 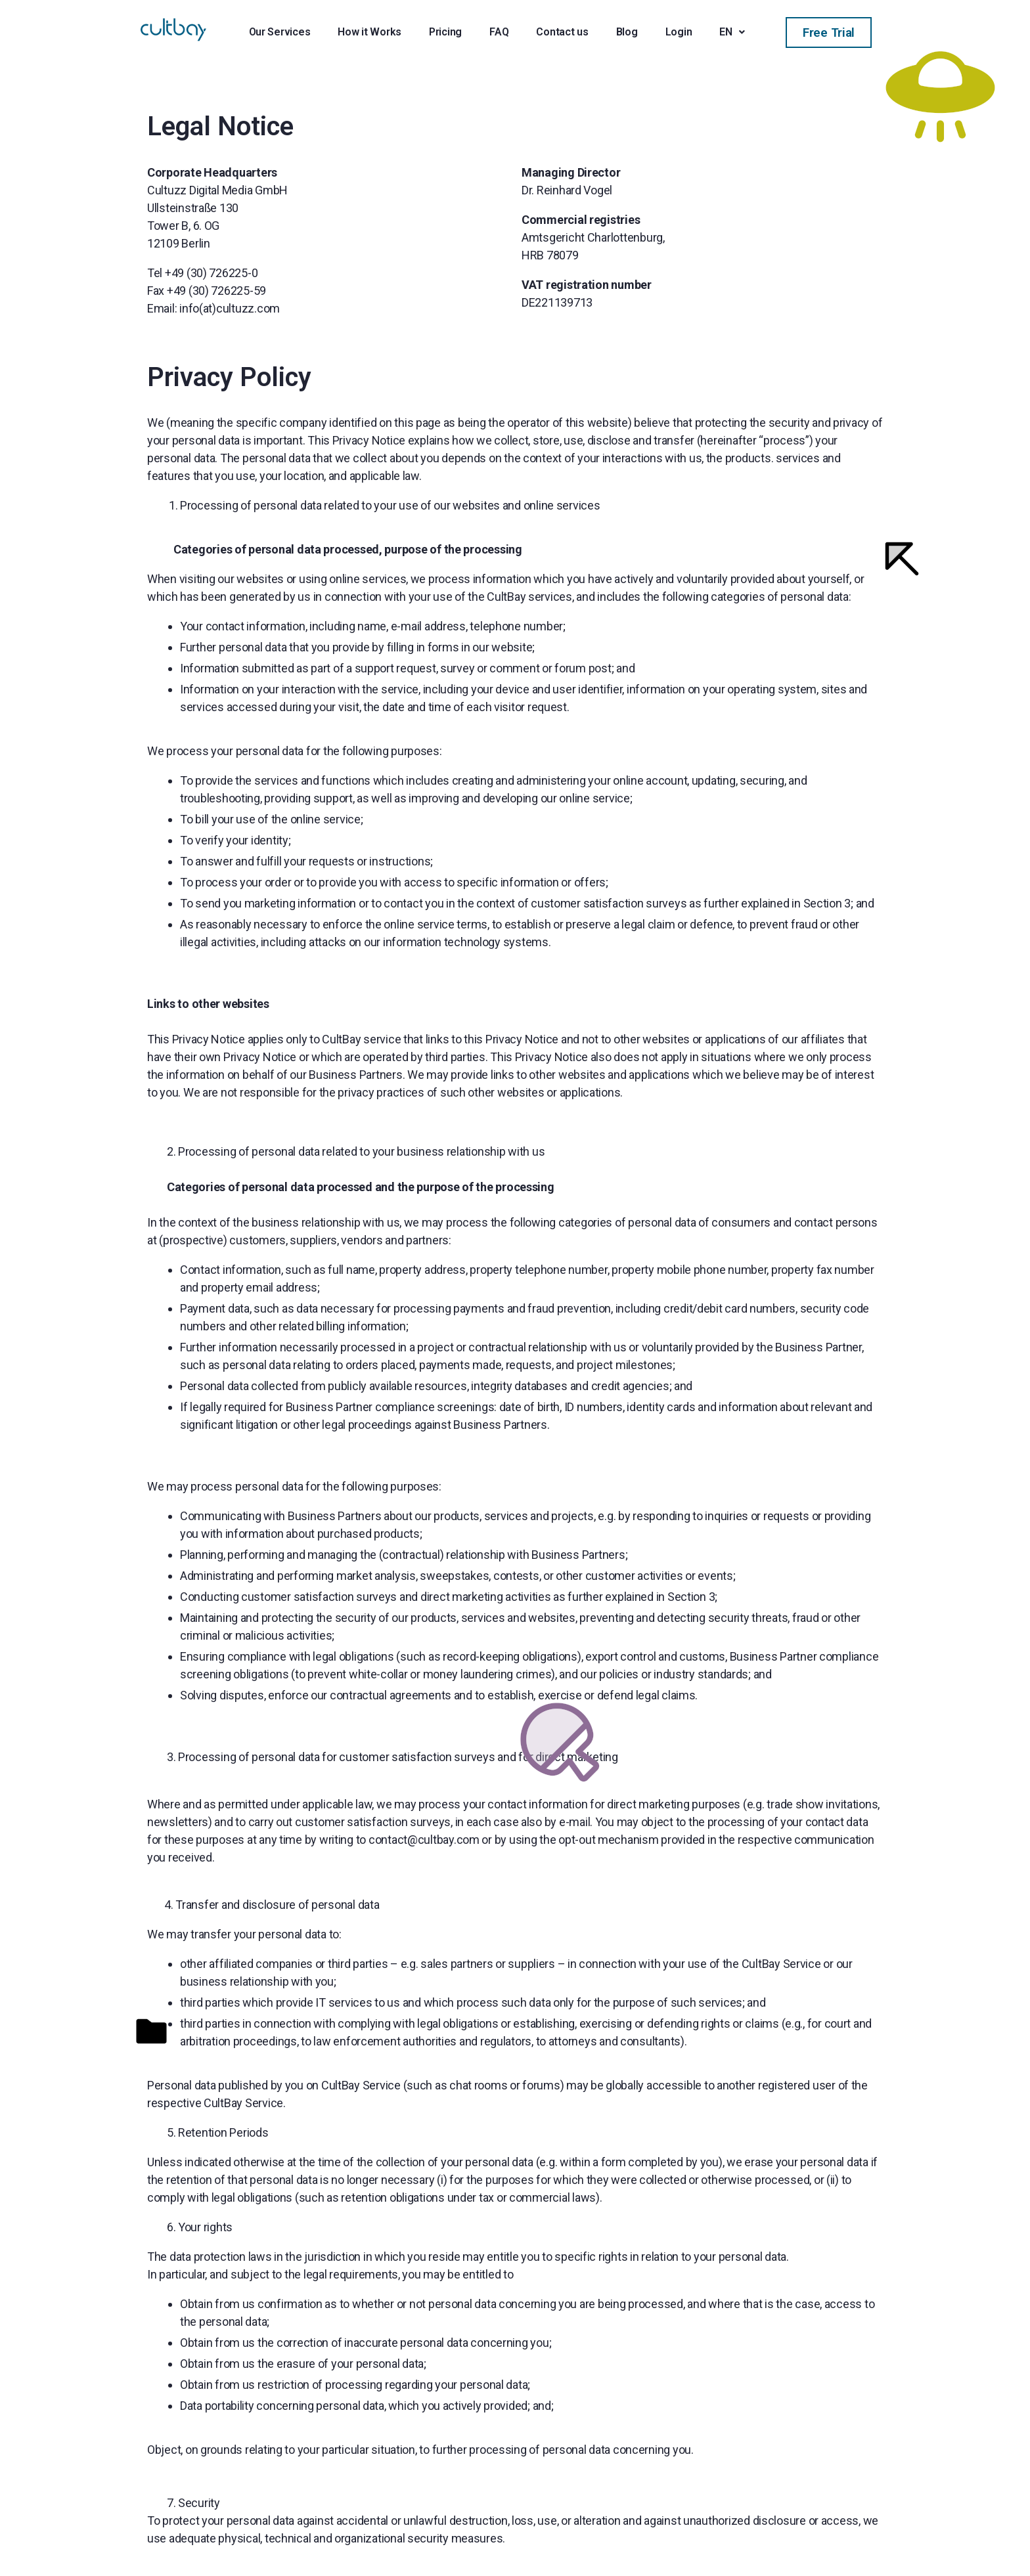 What do you see at coordinates (940, 95) in the screenshot?
I see `access sci-fi or space-themed content` at bounding box center [940, 95].